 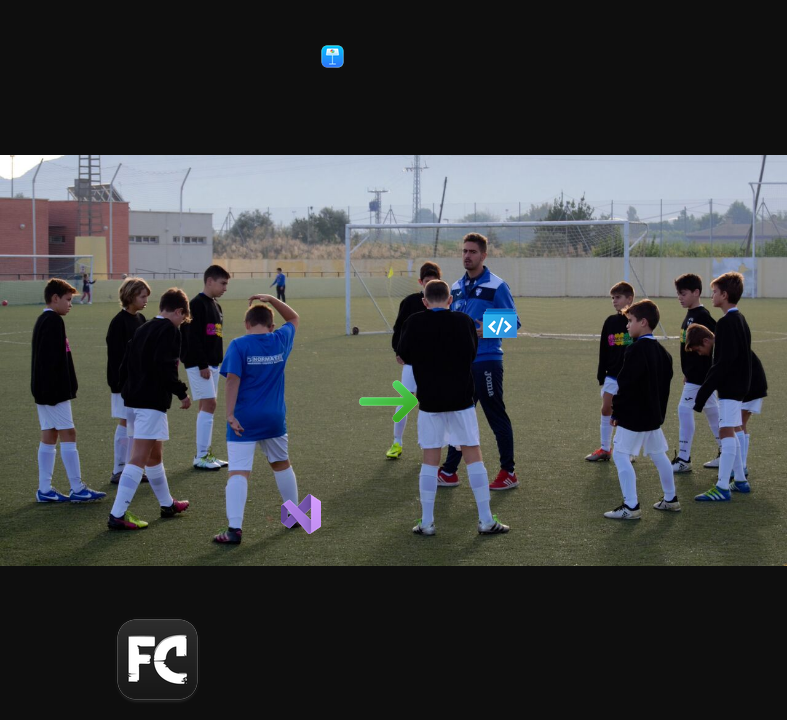 What do you see at coordinates (500, 324) in the screenshot?
I see `open xaml application` at bounding box center [500, 324].